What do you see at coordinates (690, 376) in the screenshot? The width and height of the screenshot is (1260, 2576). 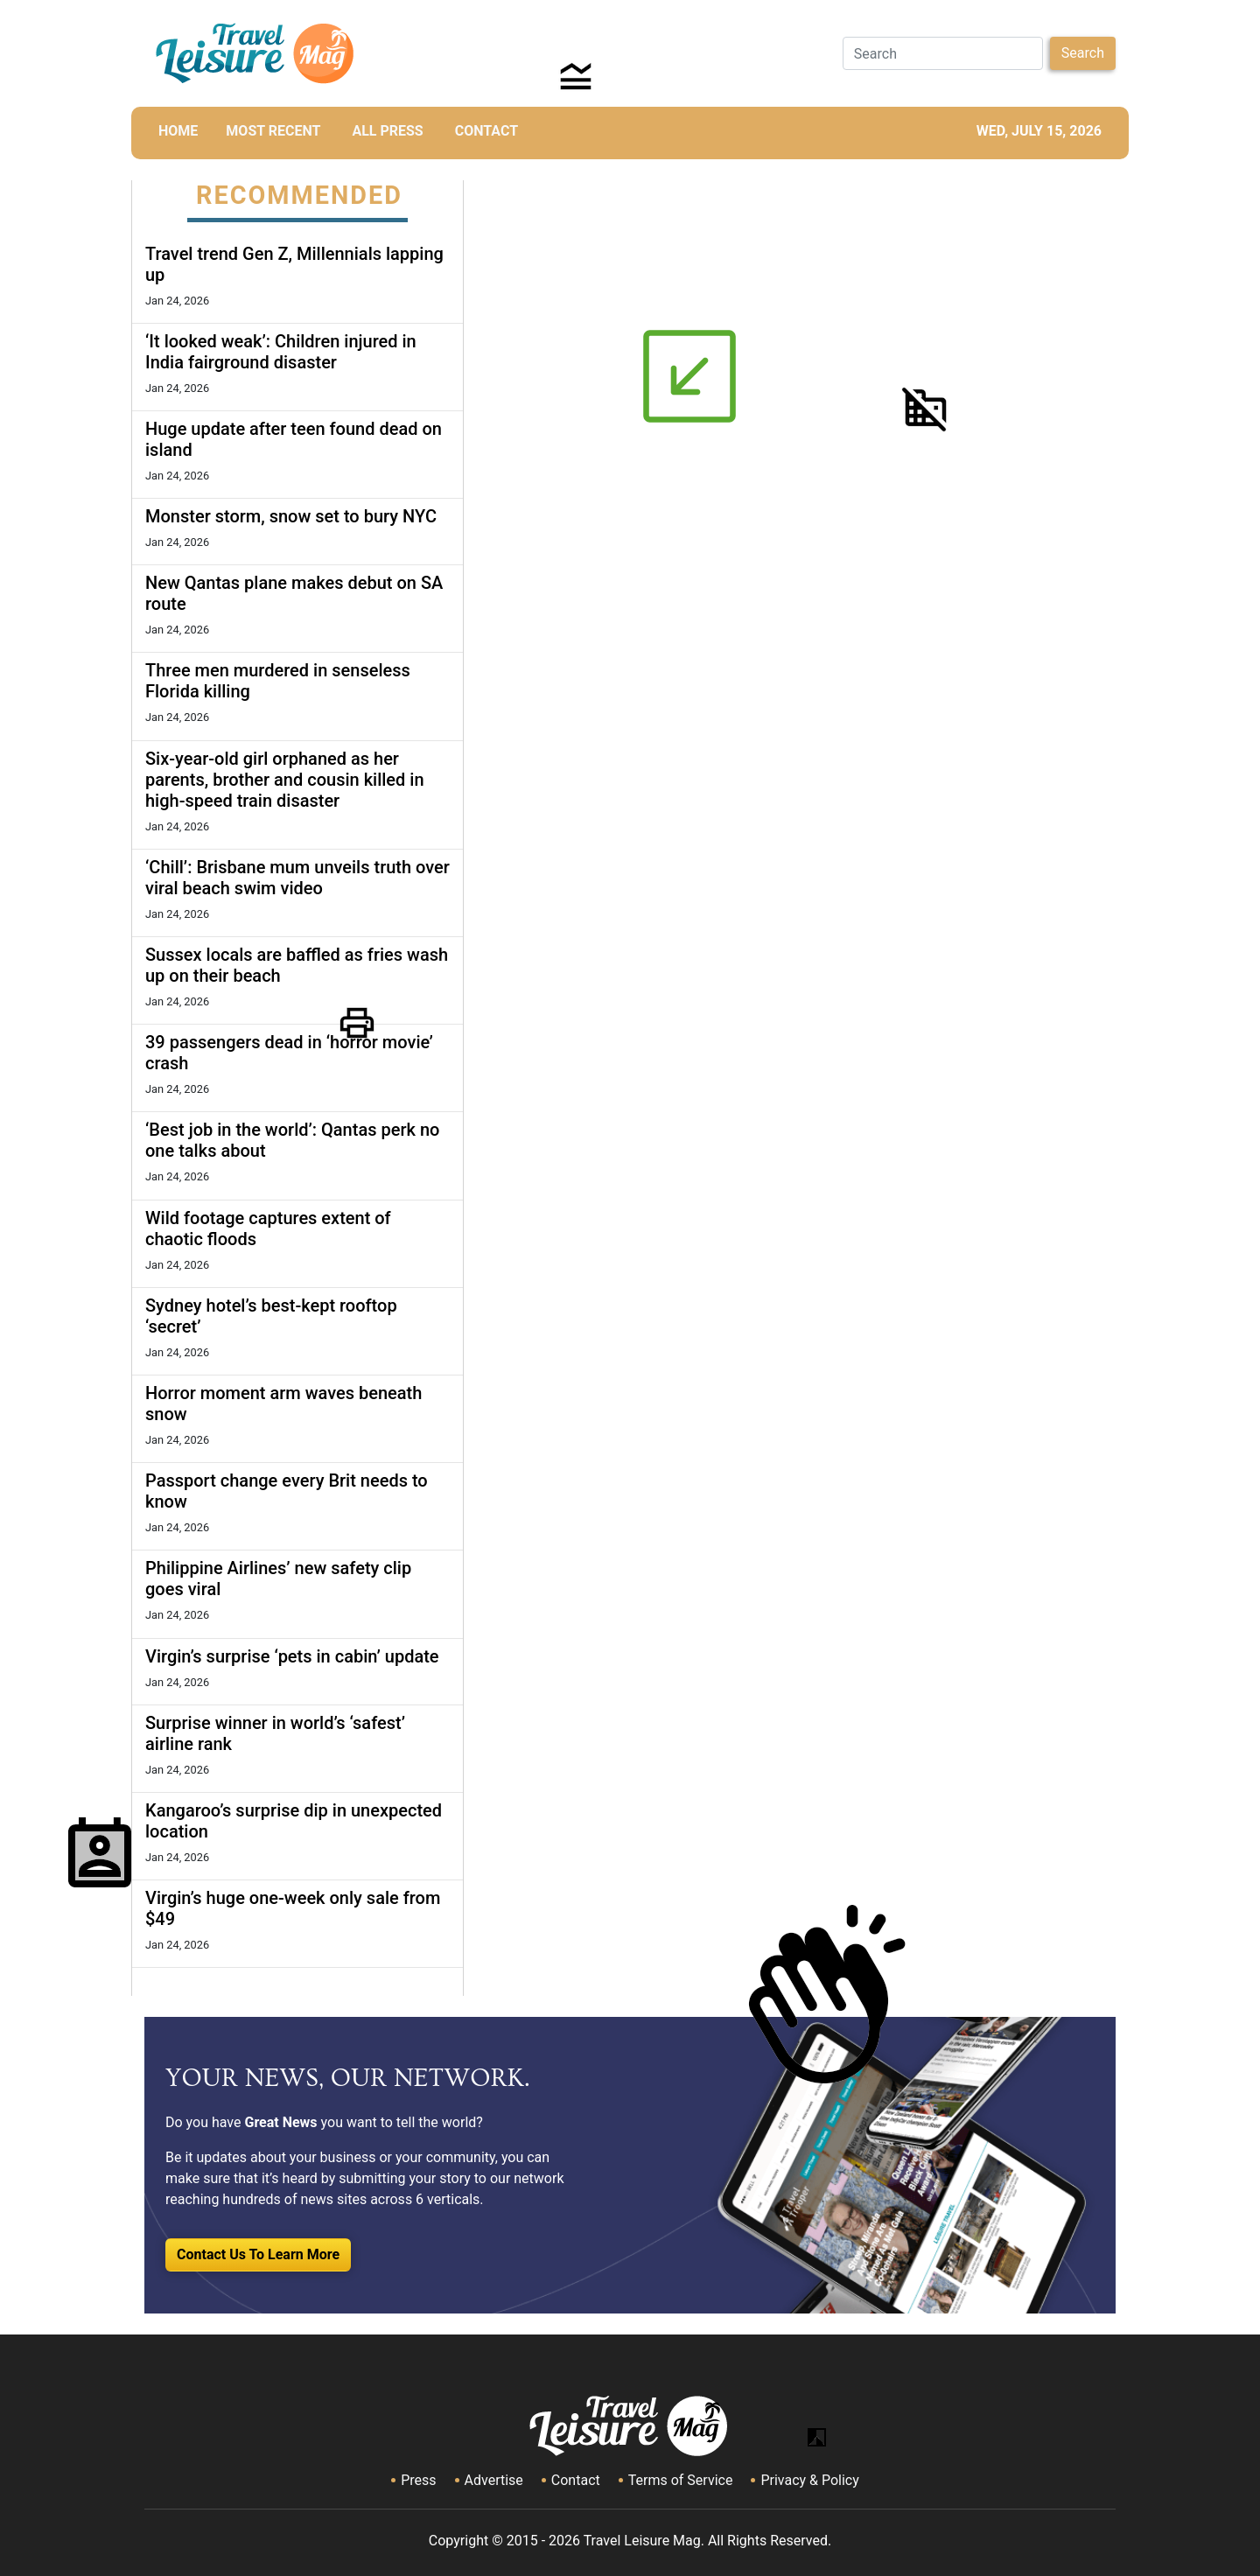 I see `move content to bottom-left corner` at bounding box center [690, 376].